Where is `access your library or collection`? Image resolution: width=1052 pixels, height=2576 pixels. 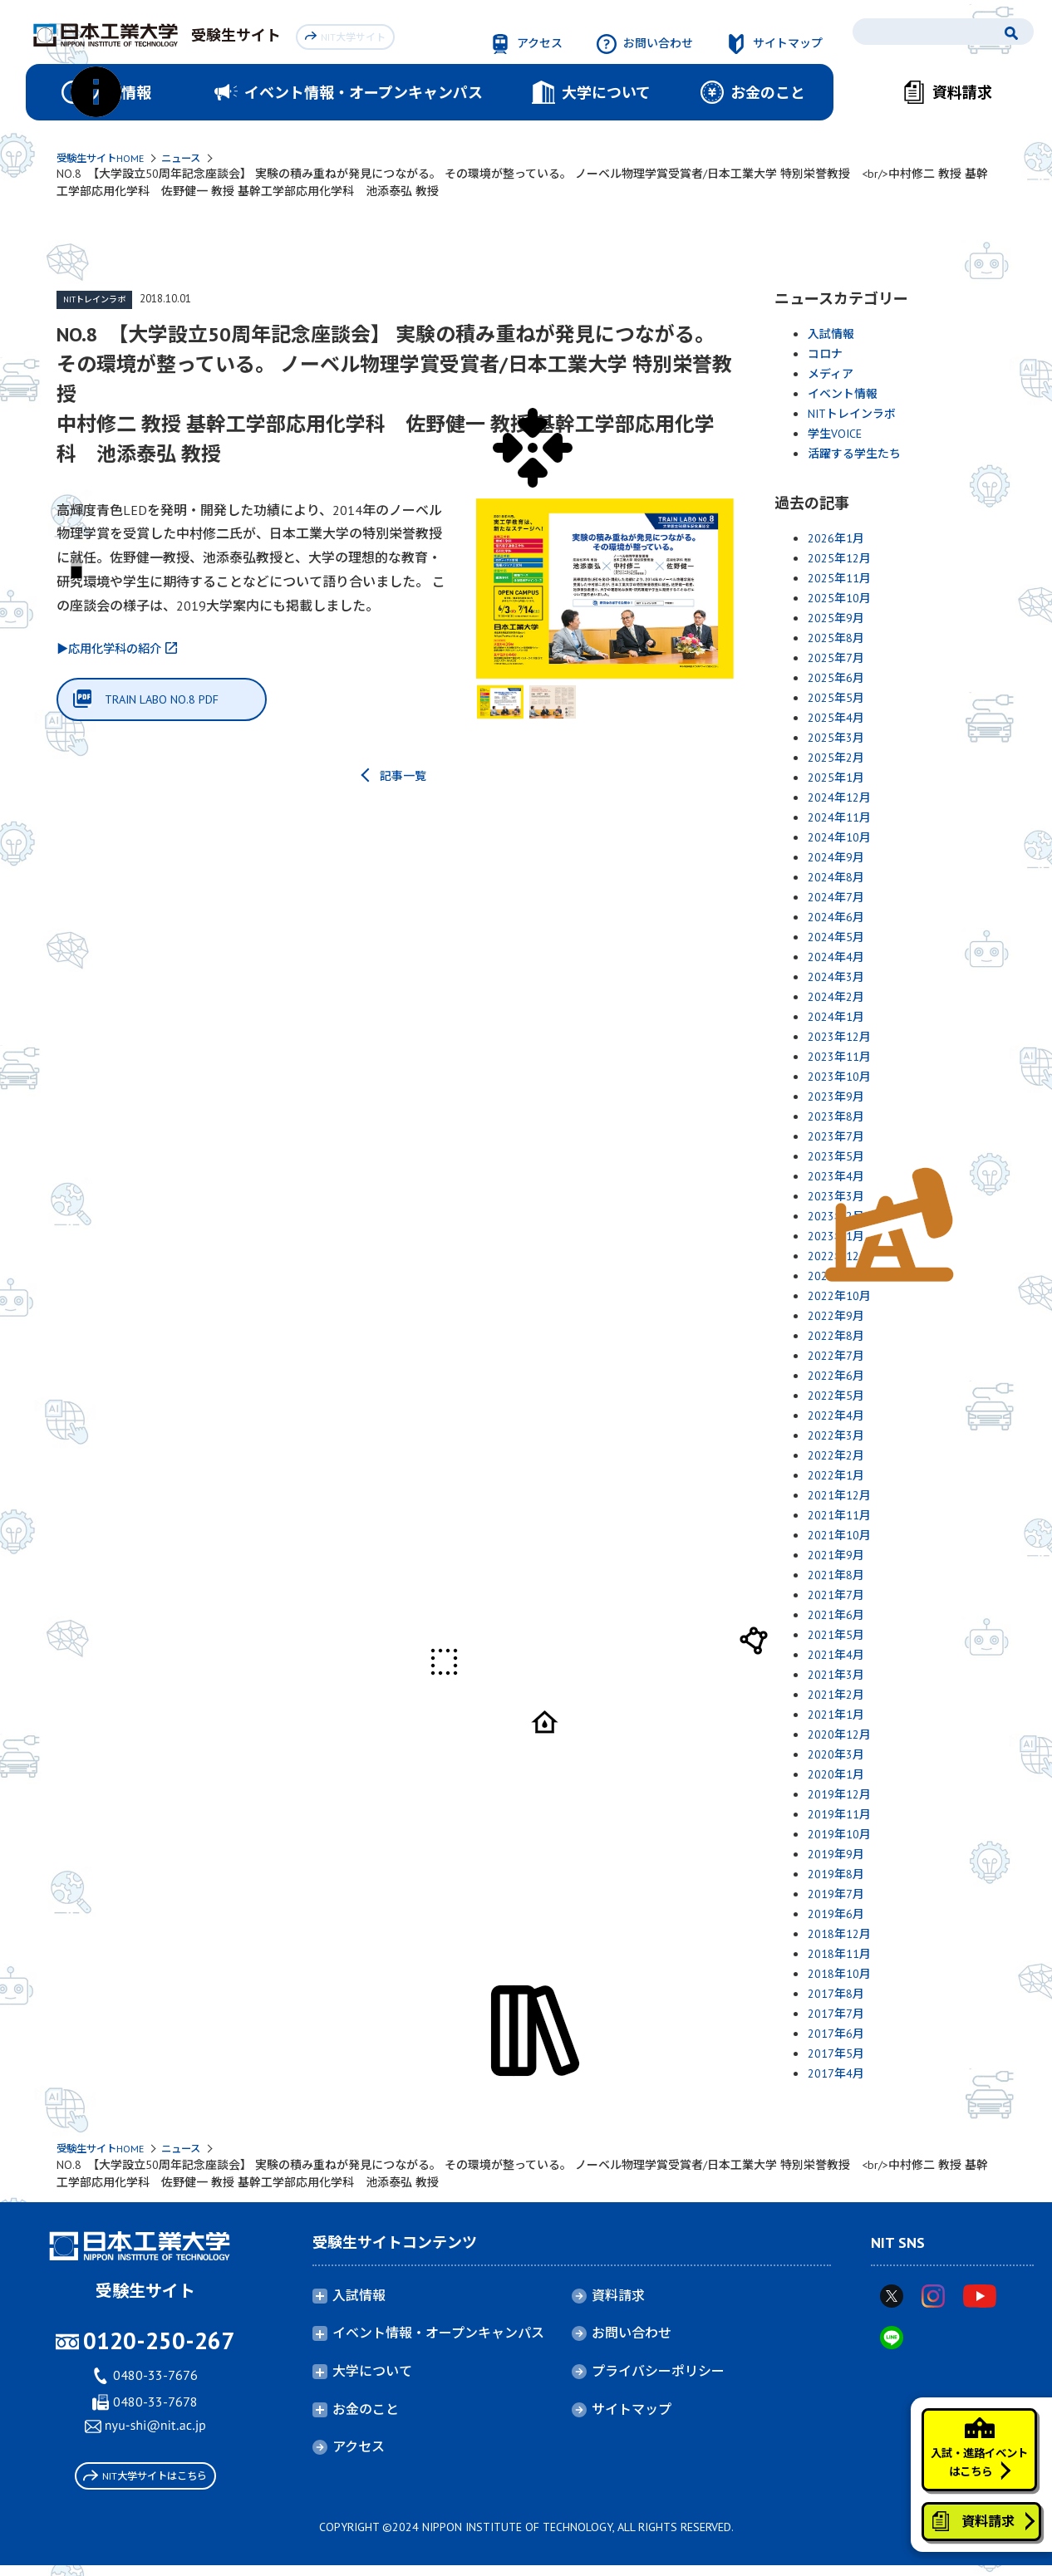 access your library or collection is located at coordinates (536, 2030).